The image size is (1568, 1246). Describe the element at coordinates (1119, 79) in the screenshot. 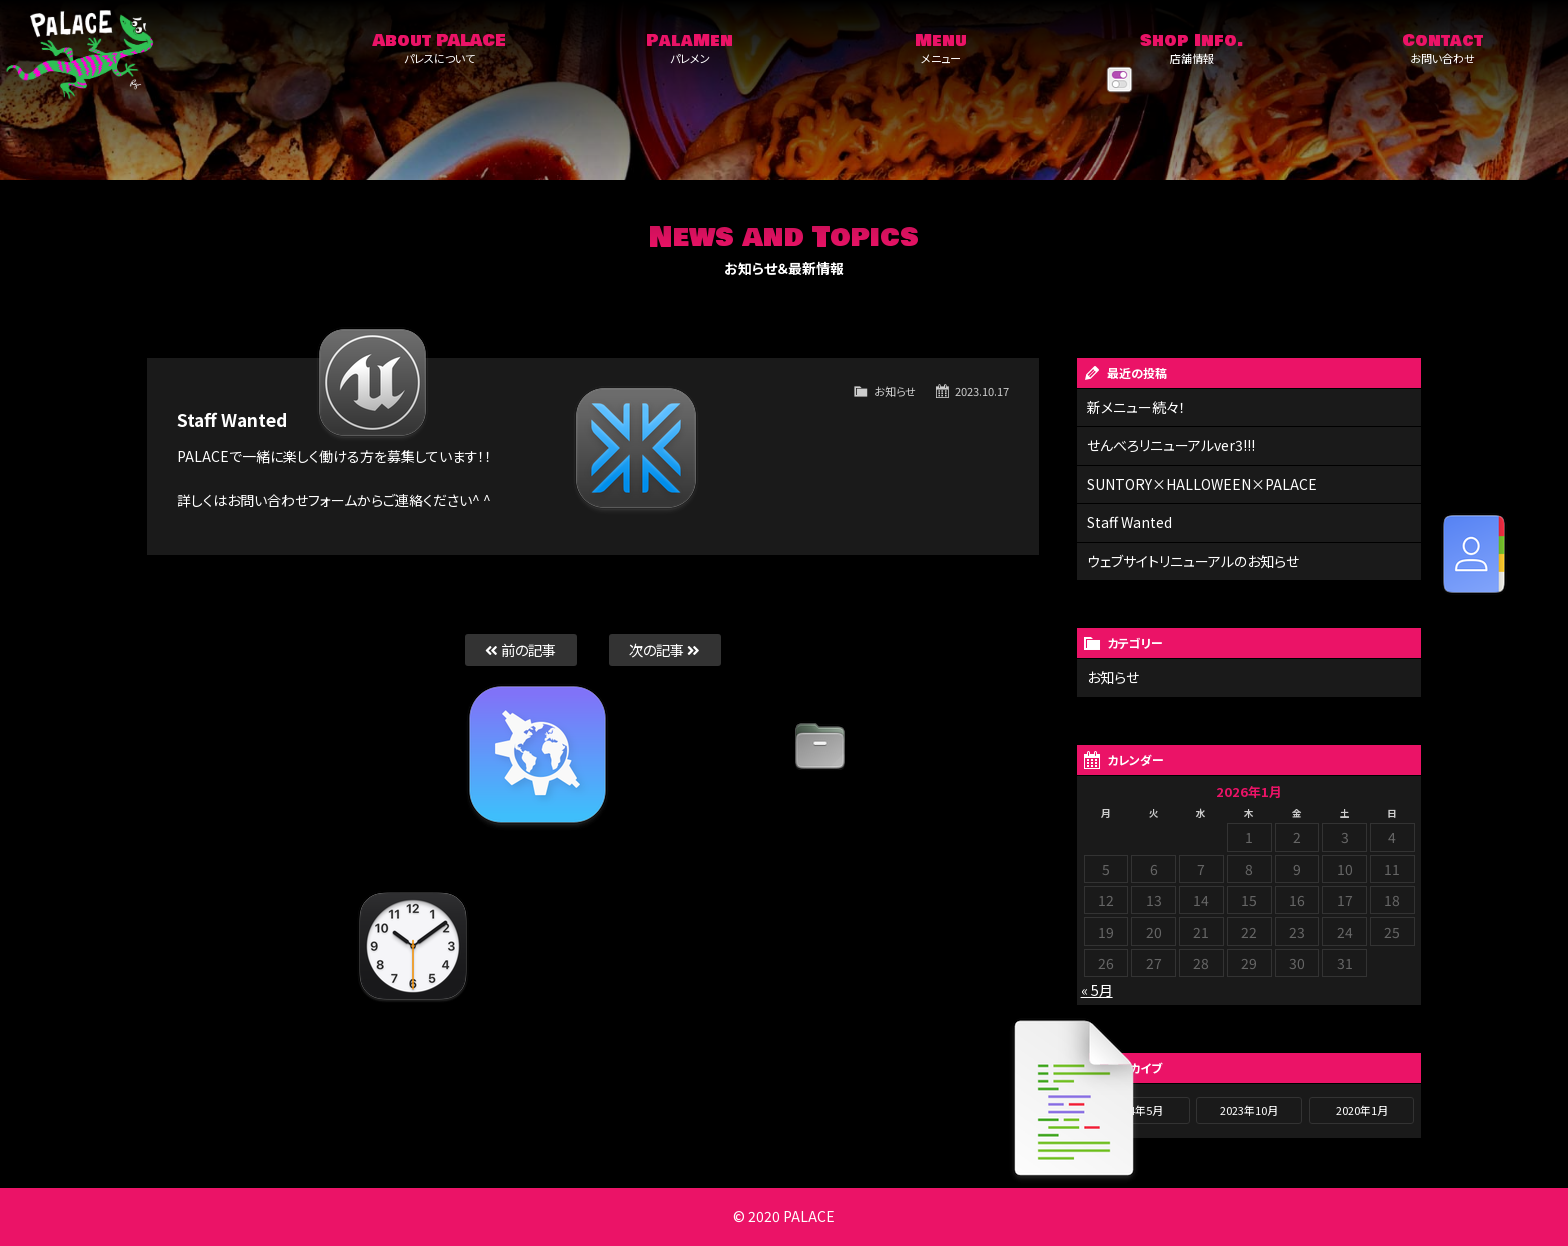

I see `open desktop preferences or settings` at that location.